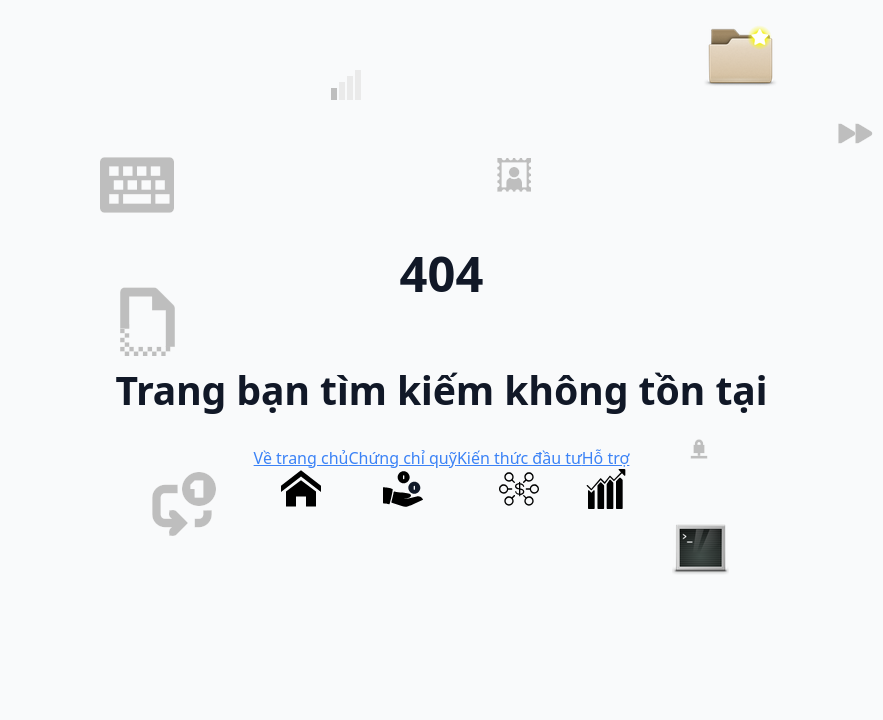 The width and height of the screenshot is (883, 720). I want to click on open the terminal application, so click(700, 546).